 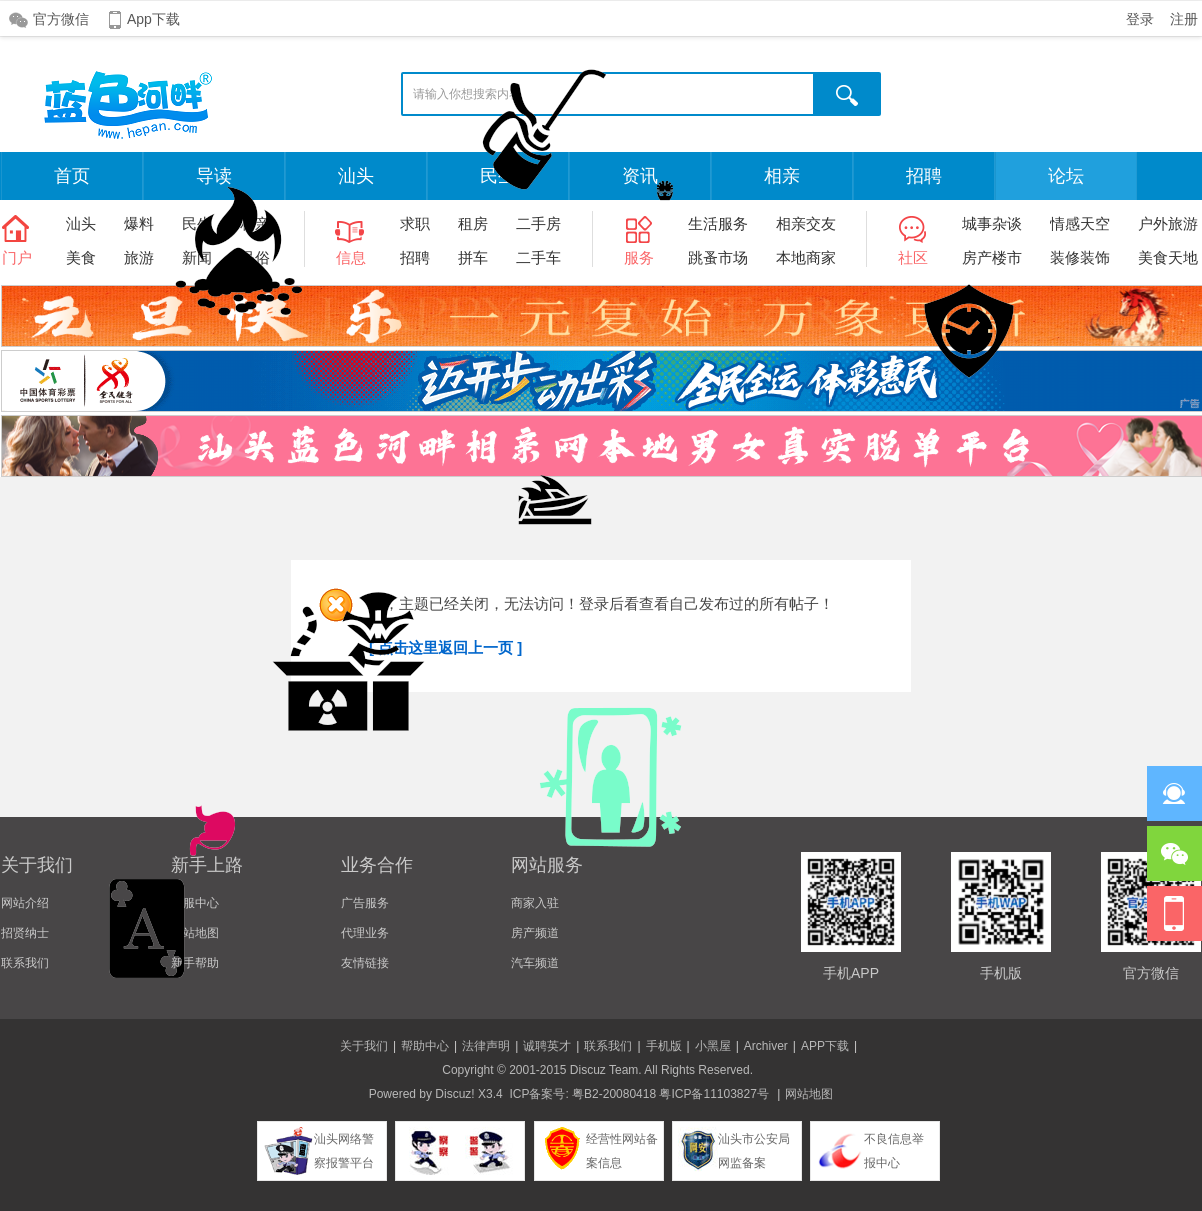 What do you see at coordinates (611, 776) in the screenshot?
I see `indicates a frozen character status effect` at bounding box center [611, 776].